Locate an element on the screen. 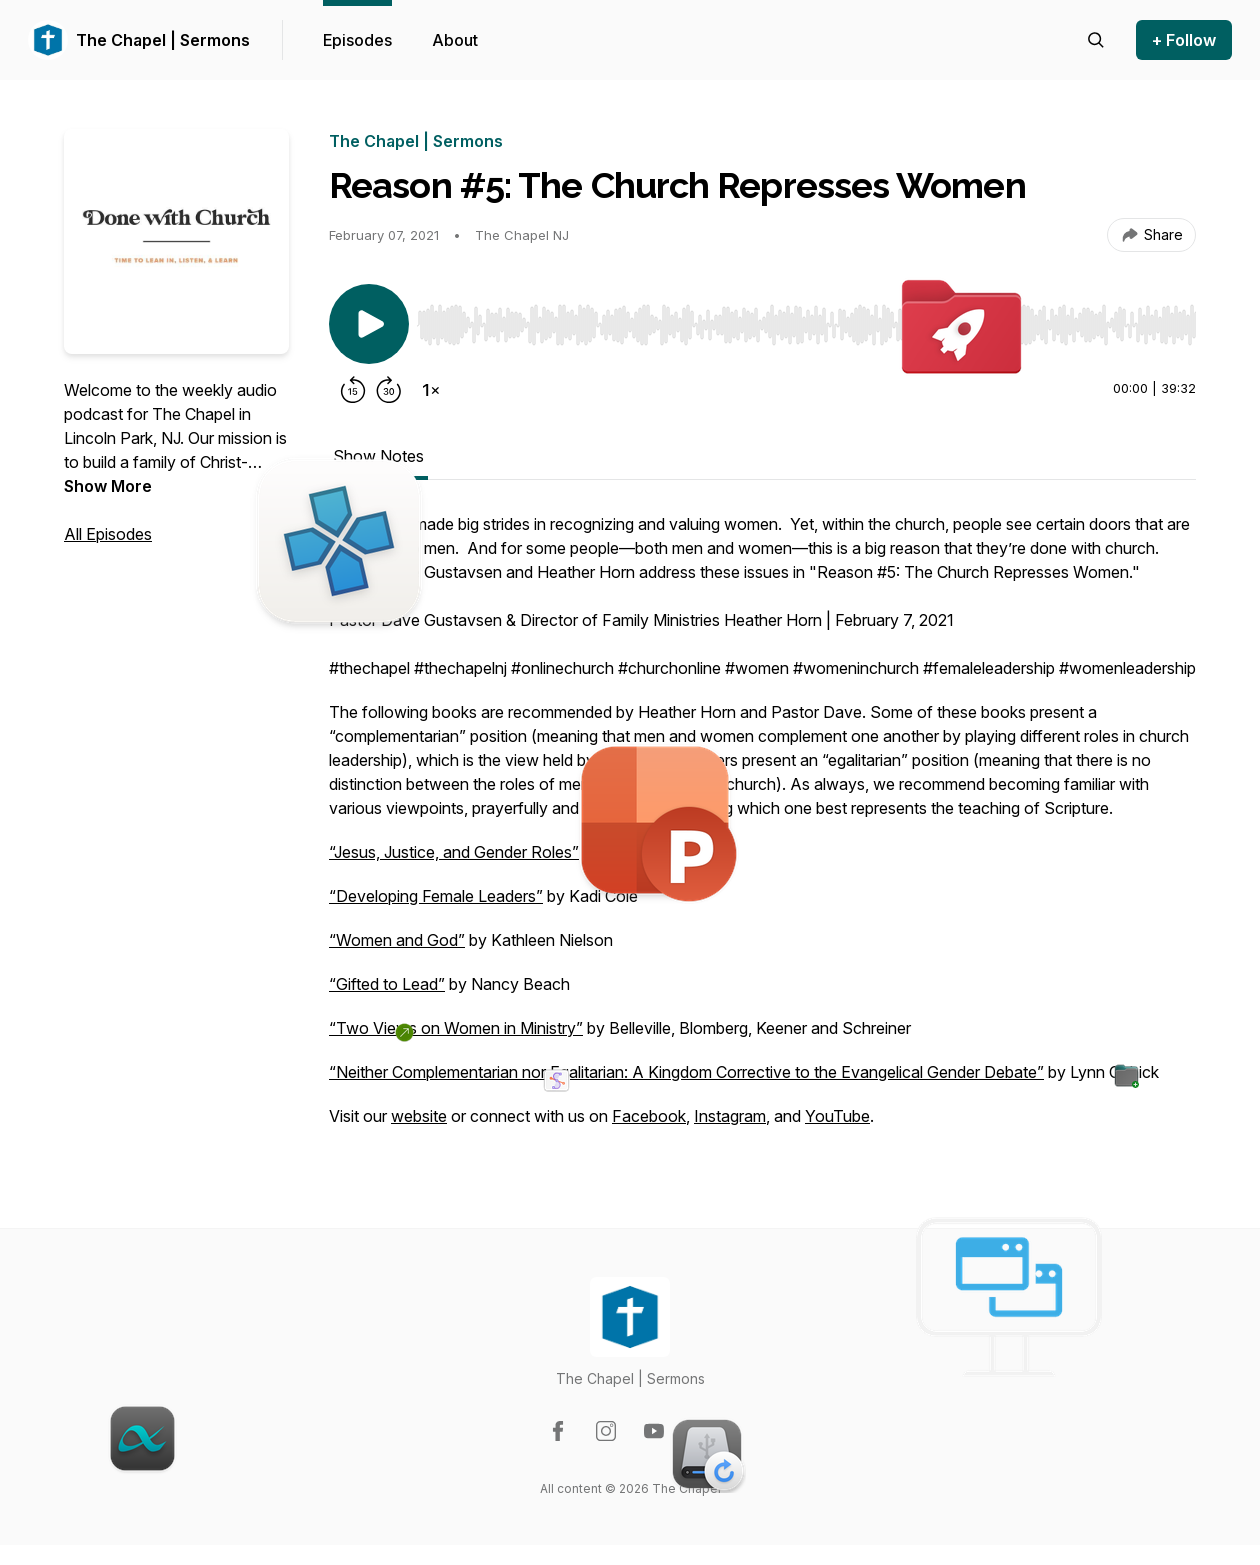  indicates a symbolic link or shortcut to another file is located at coordinates (404, 1032).